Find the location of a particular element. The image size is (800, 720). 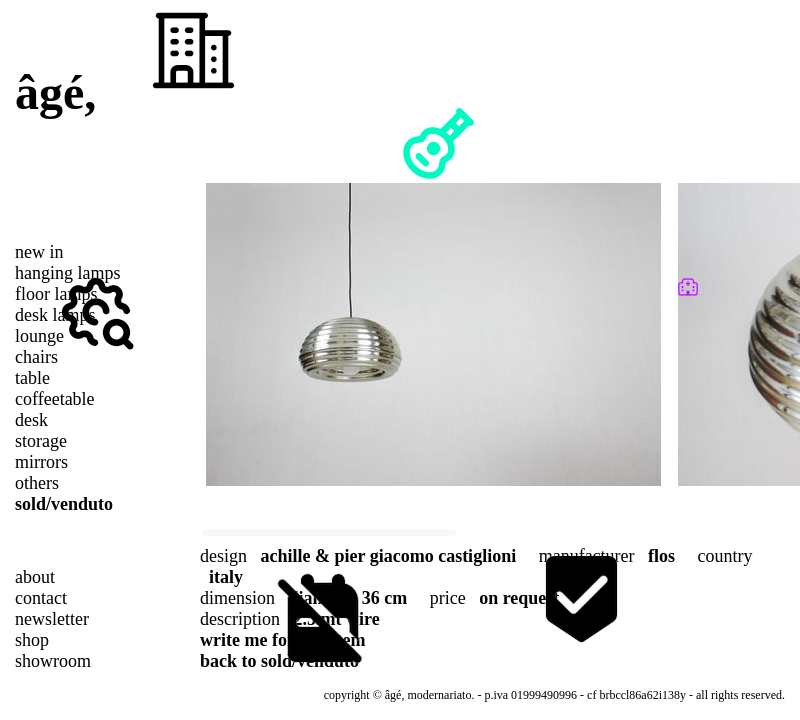

access music or instrument settings is located at coordinates (438, 144).